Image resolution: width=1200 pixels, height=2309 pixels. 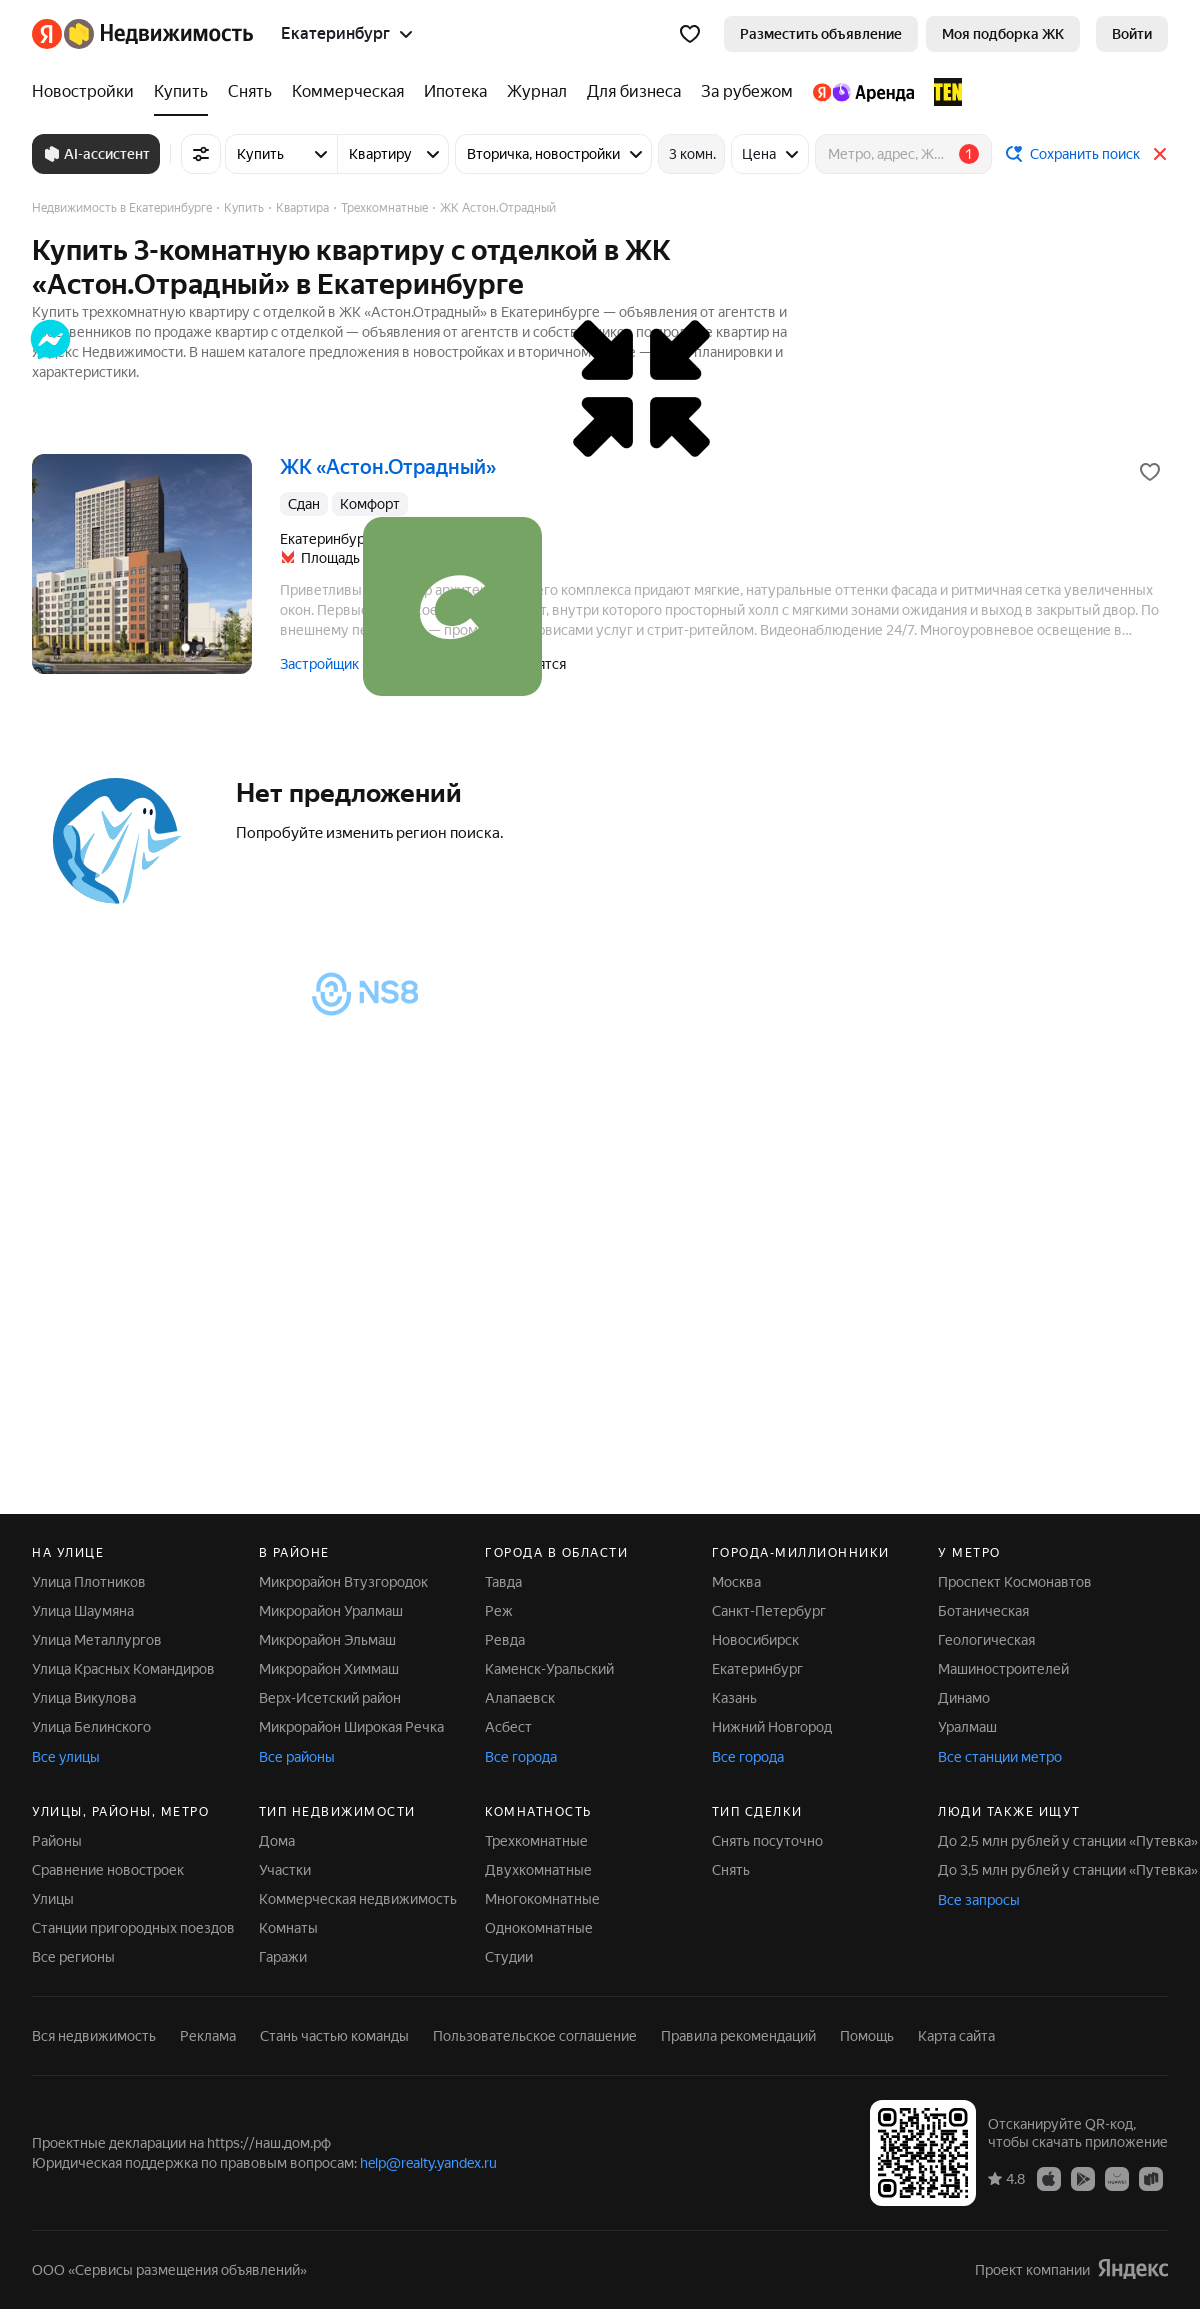 I want to click on NS8 brand logo, so click(x=365, y=994).